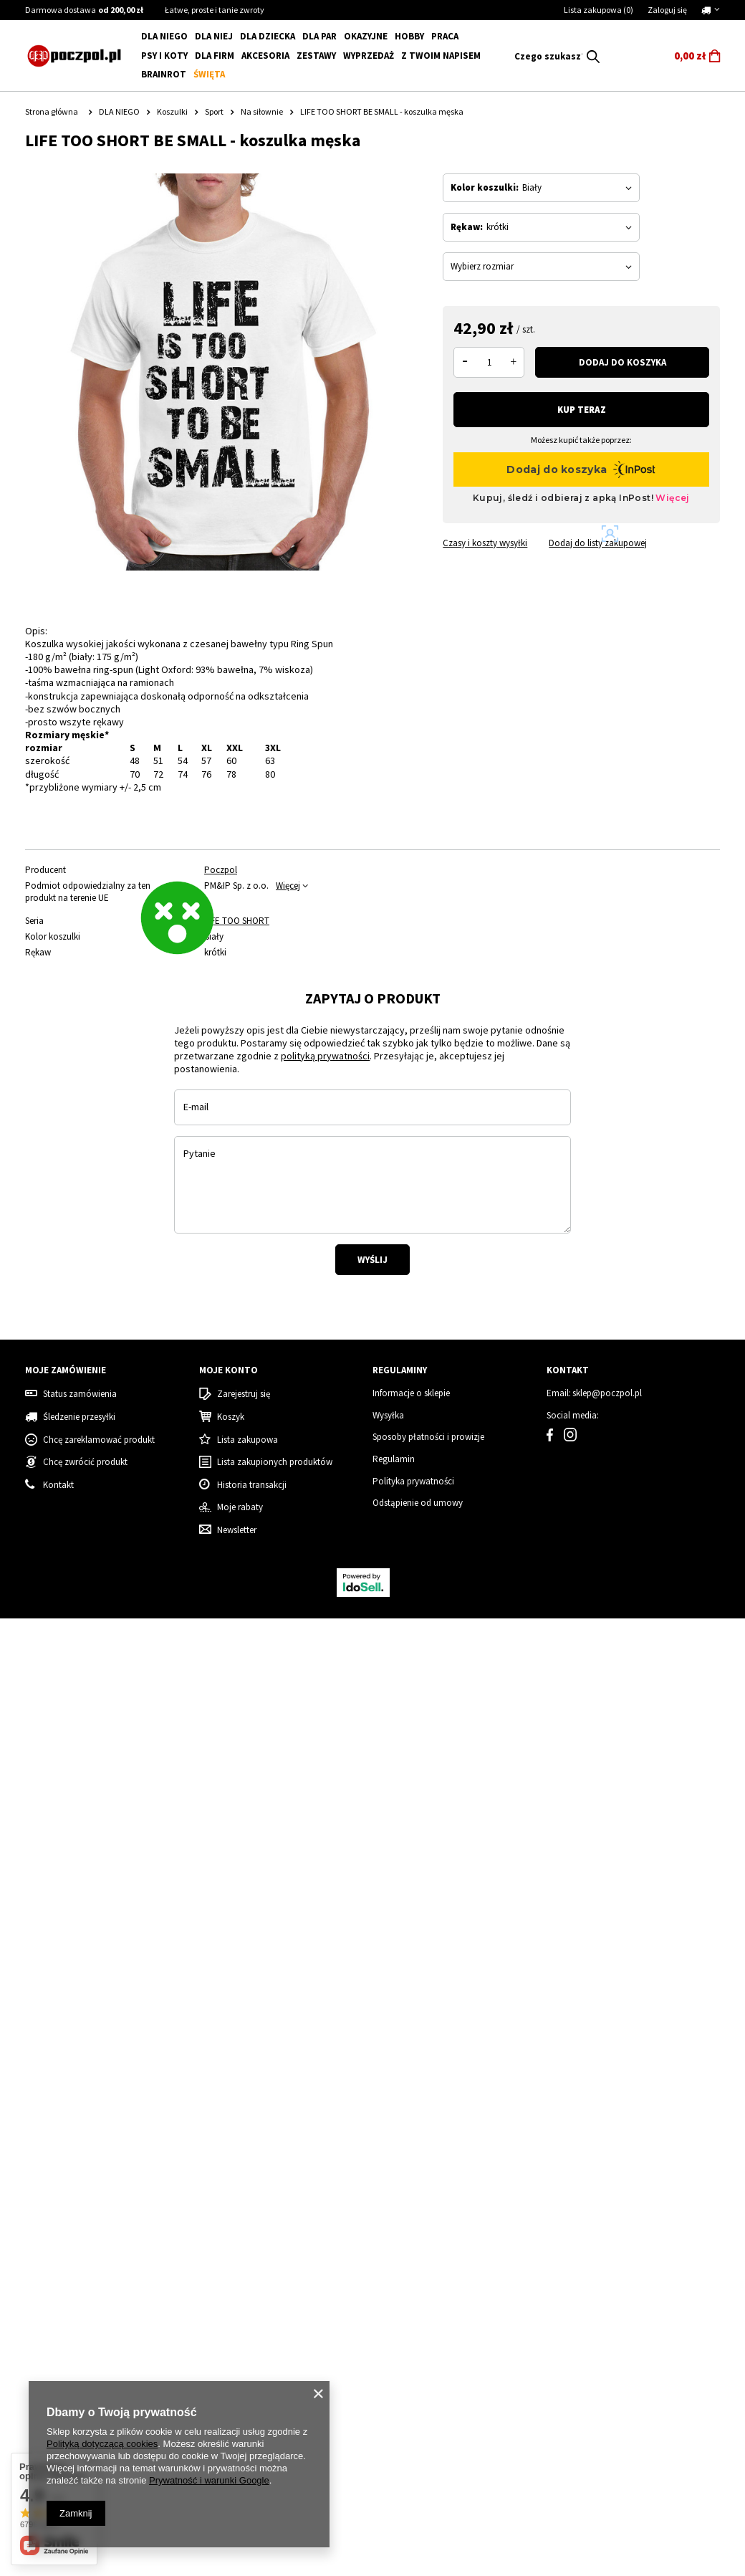  What do you see at coordinates (177, 917) in the screenshot?
I see `indicates a confused or overwhelmed state` at bounding box center [177, 917].